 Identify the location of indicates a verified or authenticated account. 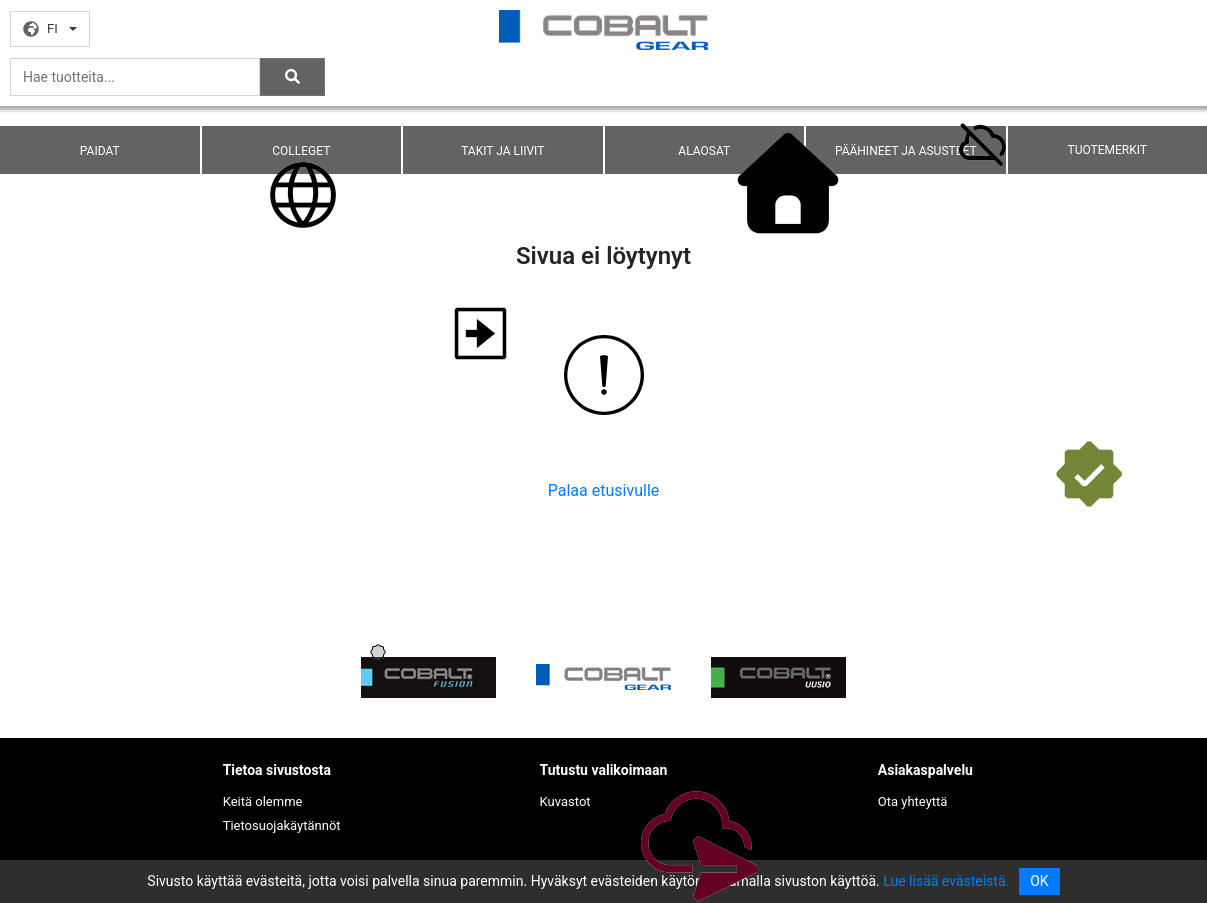
(1089, 474).